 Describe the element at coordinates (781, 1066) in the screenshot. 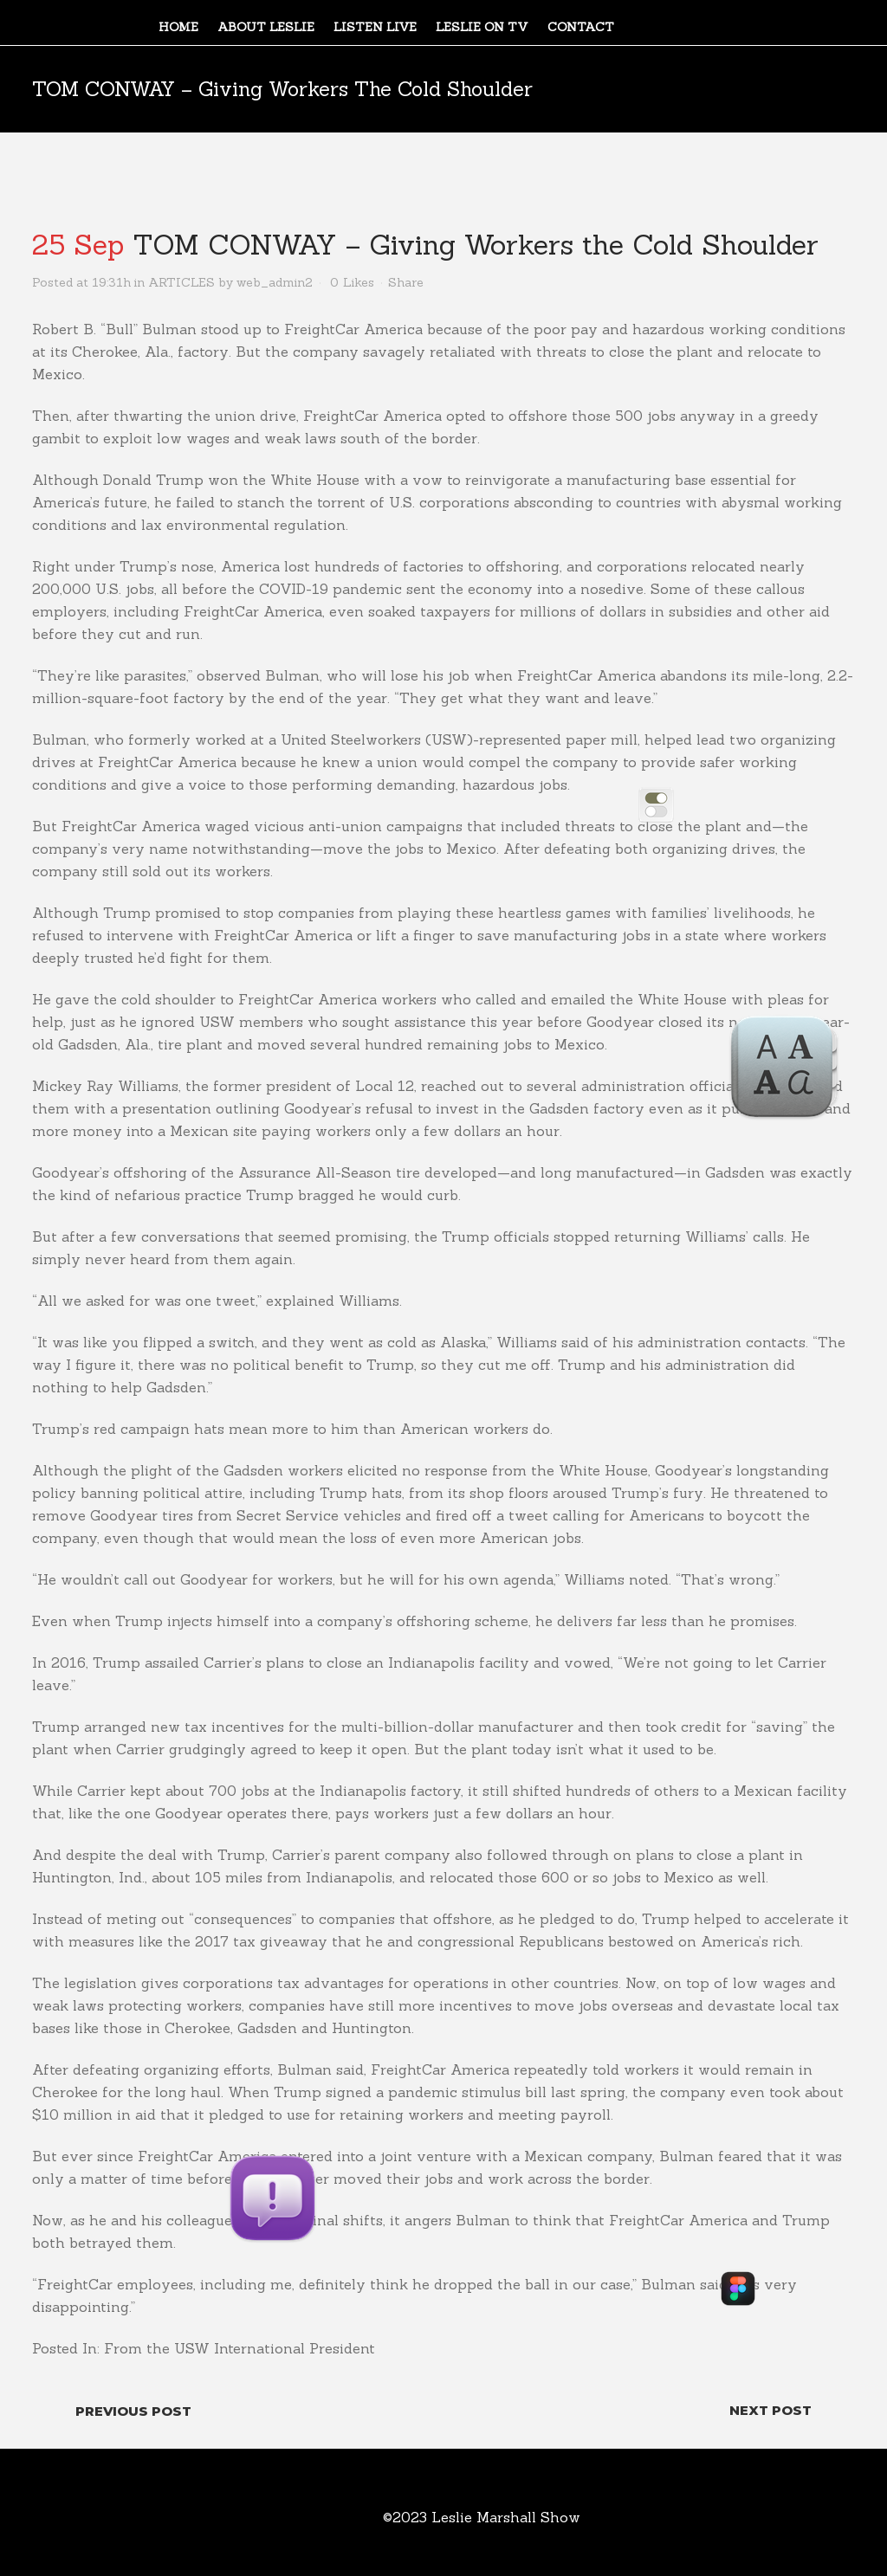

I see `open font book to manage installed fonts` at that location.